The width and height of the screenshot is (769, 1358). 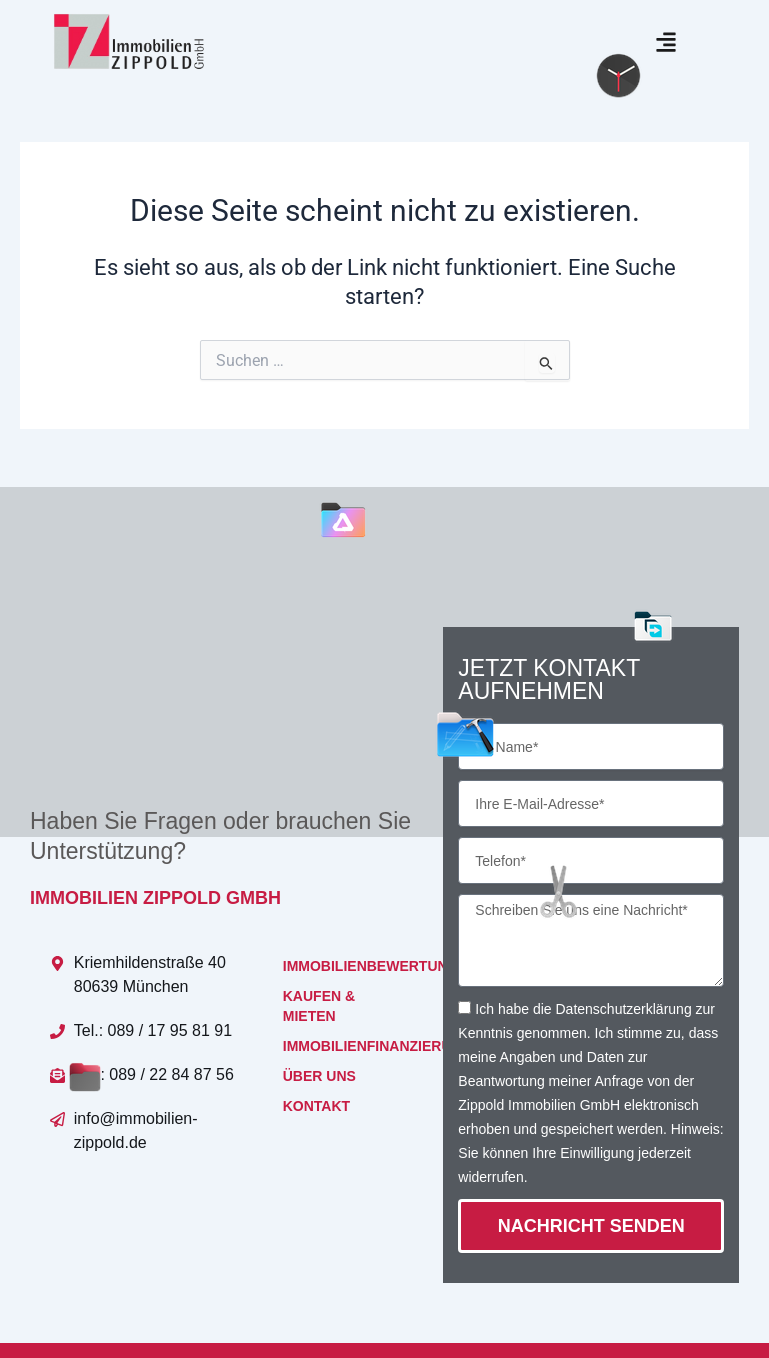 What do you see at coordinates (343, 521) in the screenshot?
I see `open the Affinity app folder` at bounding box center [343, 521].